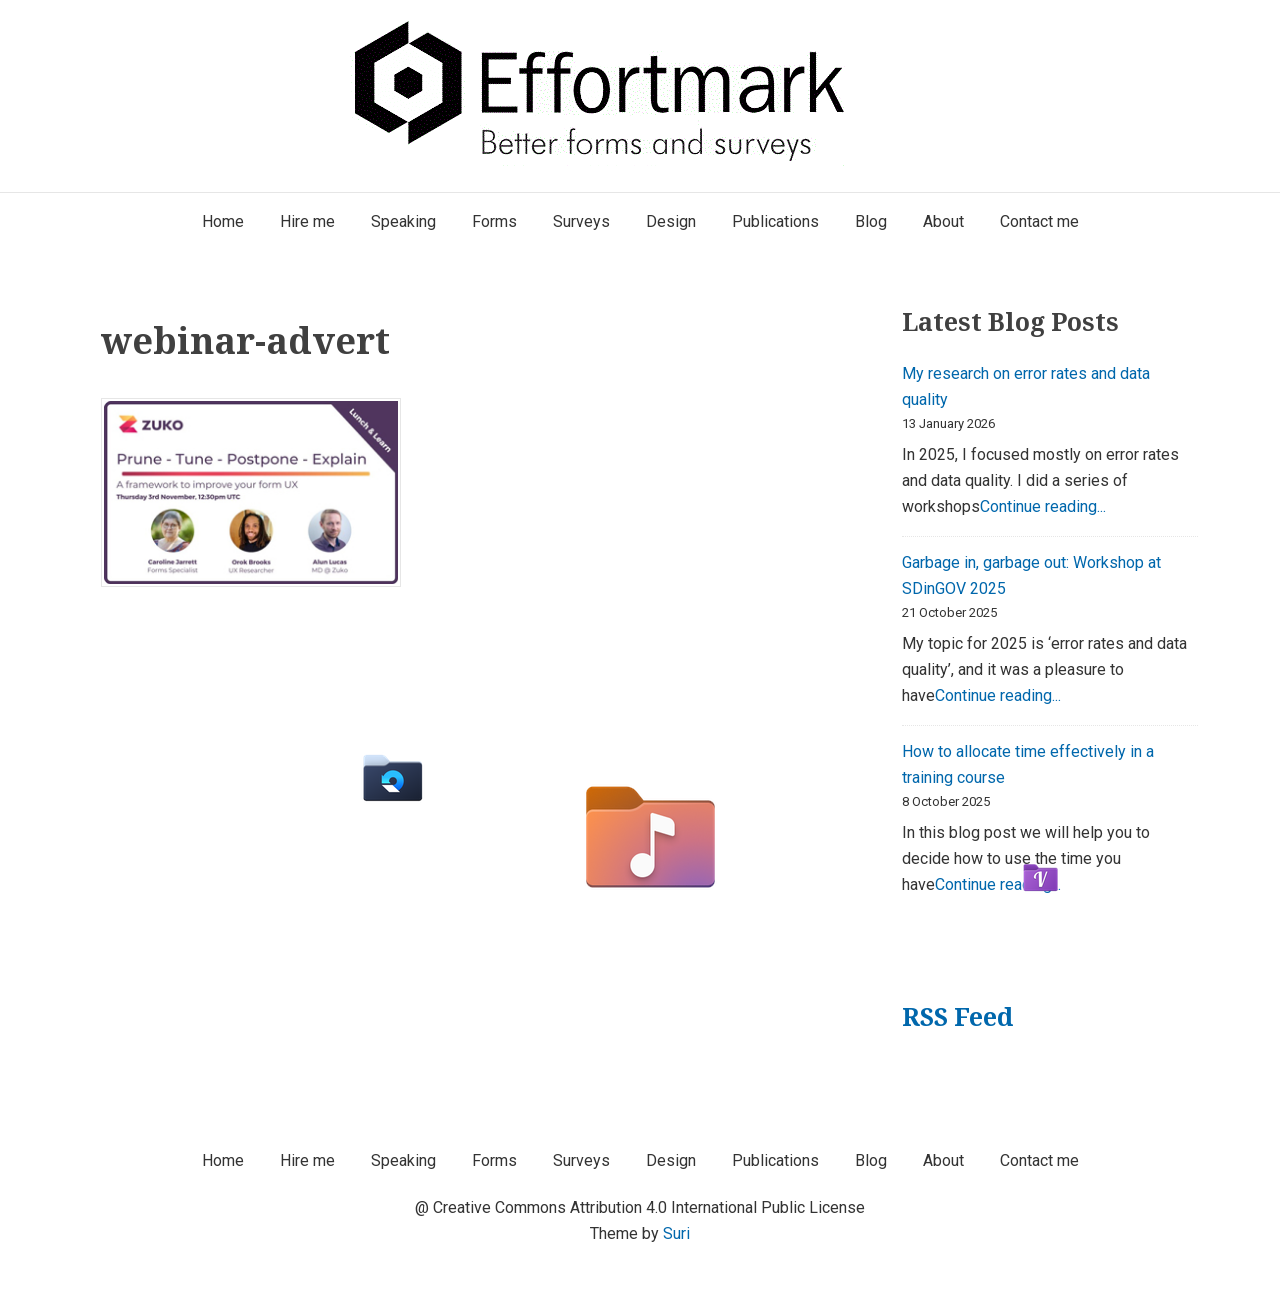 The height and width of the screenshot is (1294, 1280). What do you see at coordinates (650, 840) in the screenshot?
I see `open your music folder` at bounding box center [650, 840].